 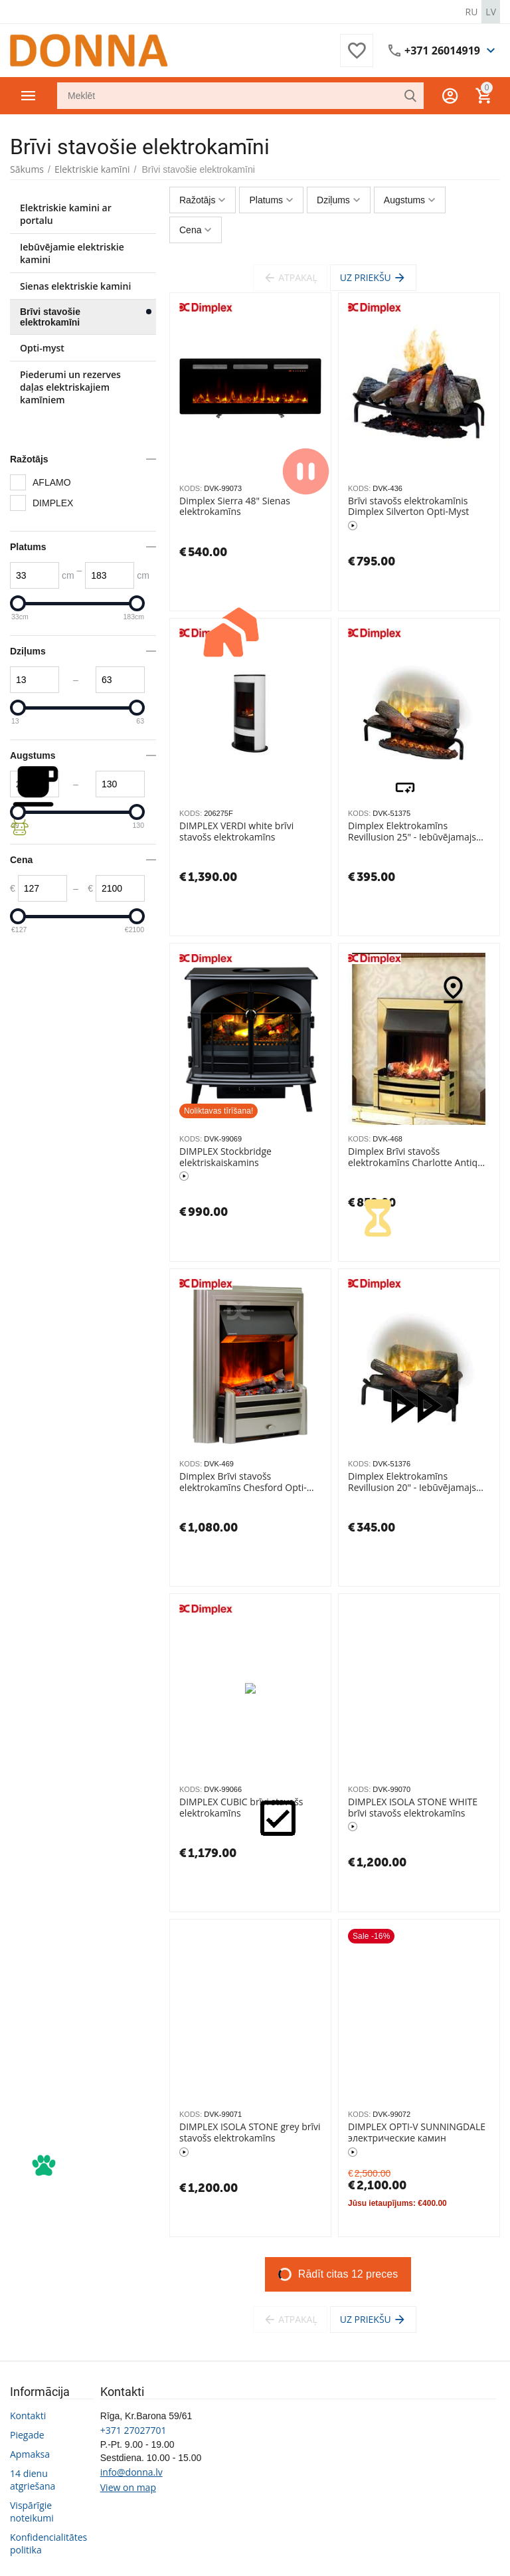 I want to click on access farm or agriculture features, so click(x=19, y=827).